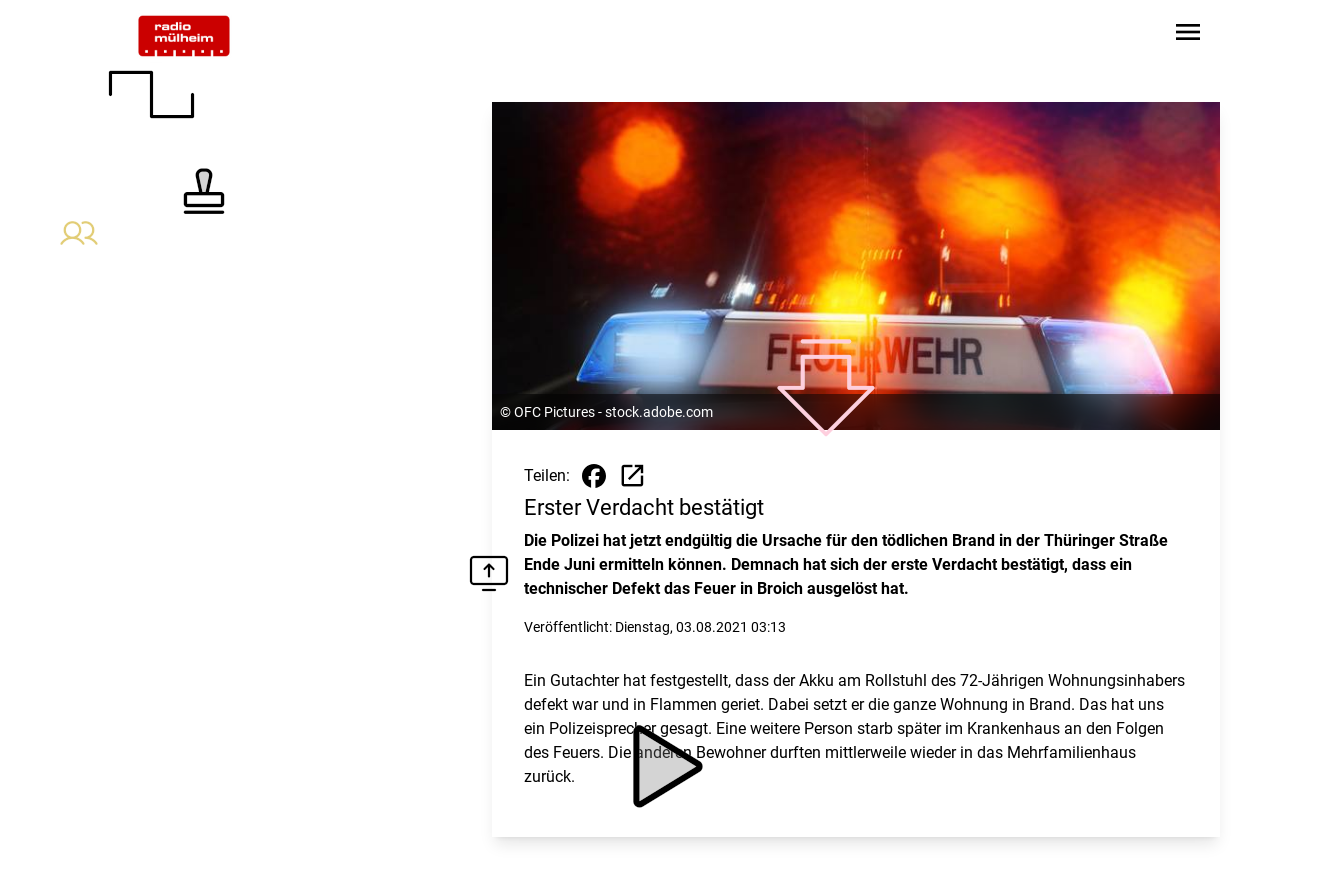  Describe the element at coordinates (204, 192) in the screenshot. I see `apply a stamp or seal to a document` at that location.